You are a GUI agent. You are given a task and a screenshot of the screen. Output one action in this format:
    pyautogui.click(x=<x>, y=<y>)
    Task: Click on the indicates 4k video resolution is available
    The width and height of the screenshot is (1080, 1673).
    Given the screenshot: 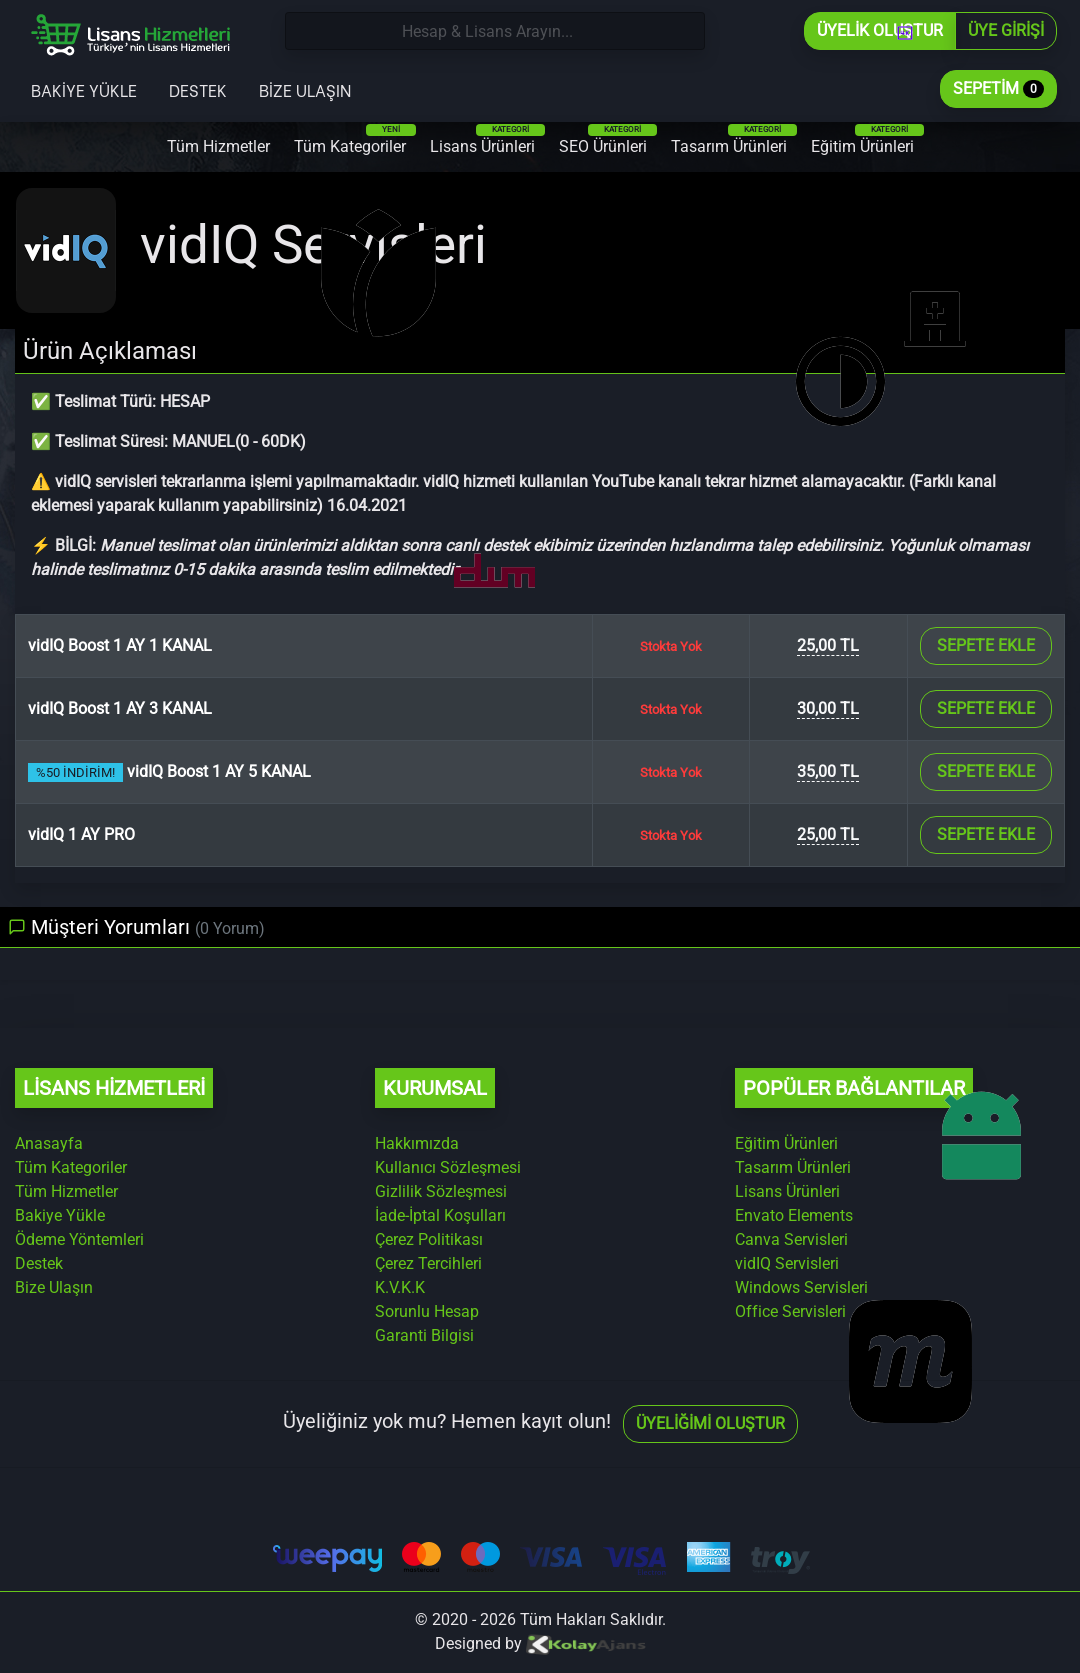 What is the action you would take?
    pyautogui.click(x=905, y=33)
    